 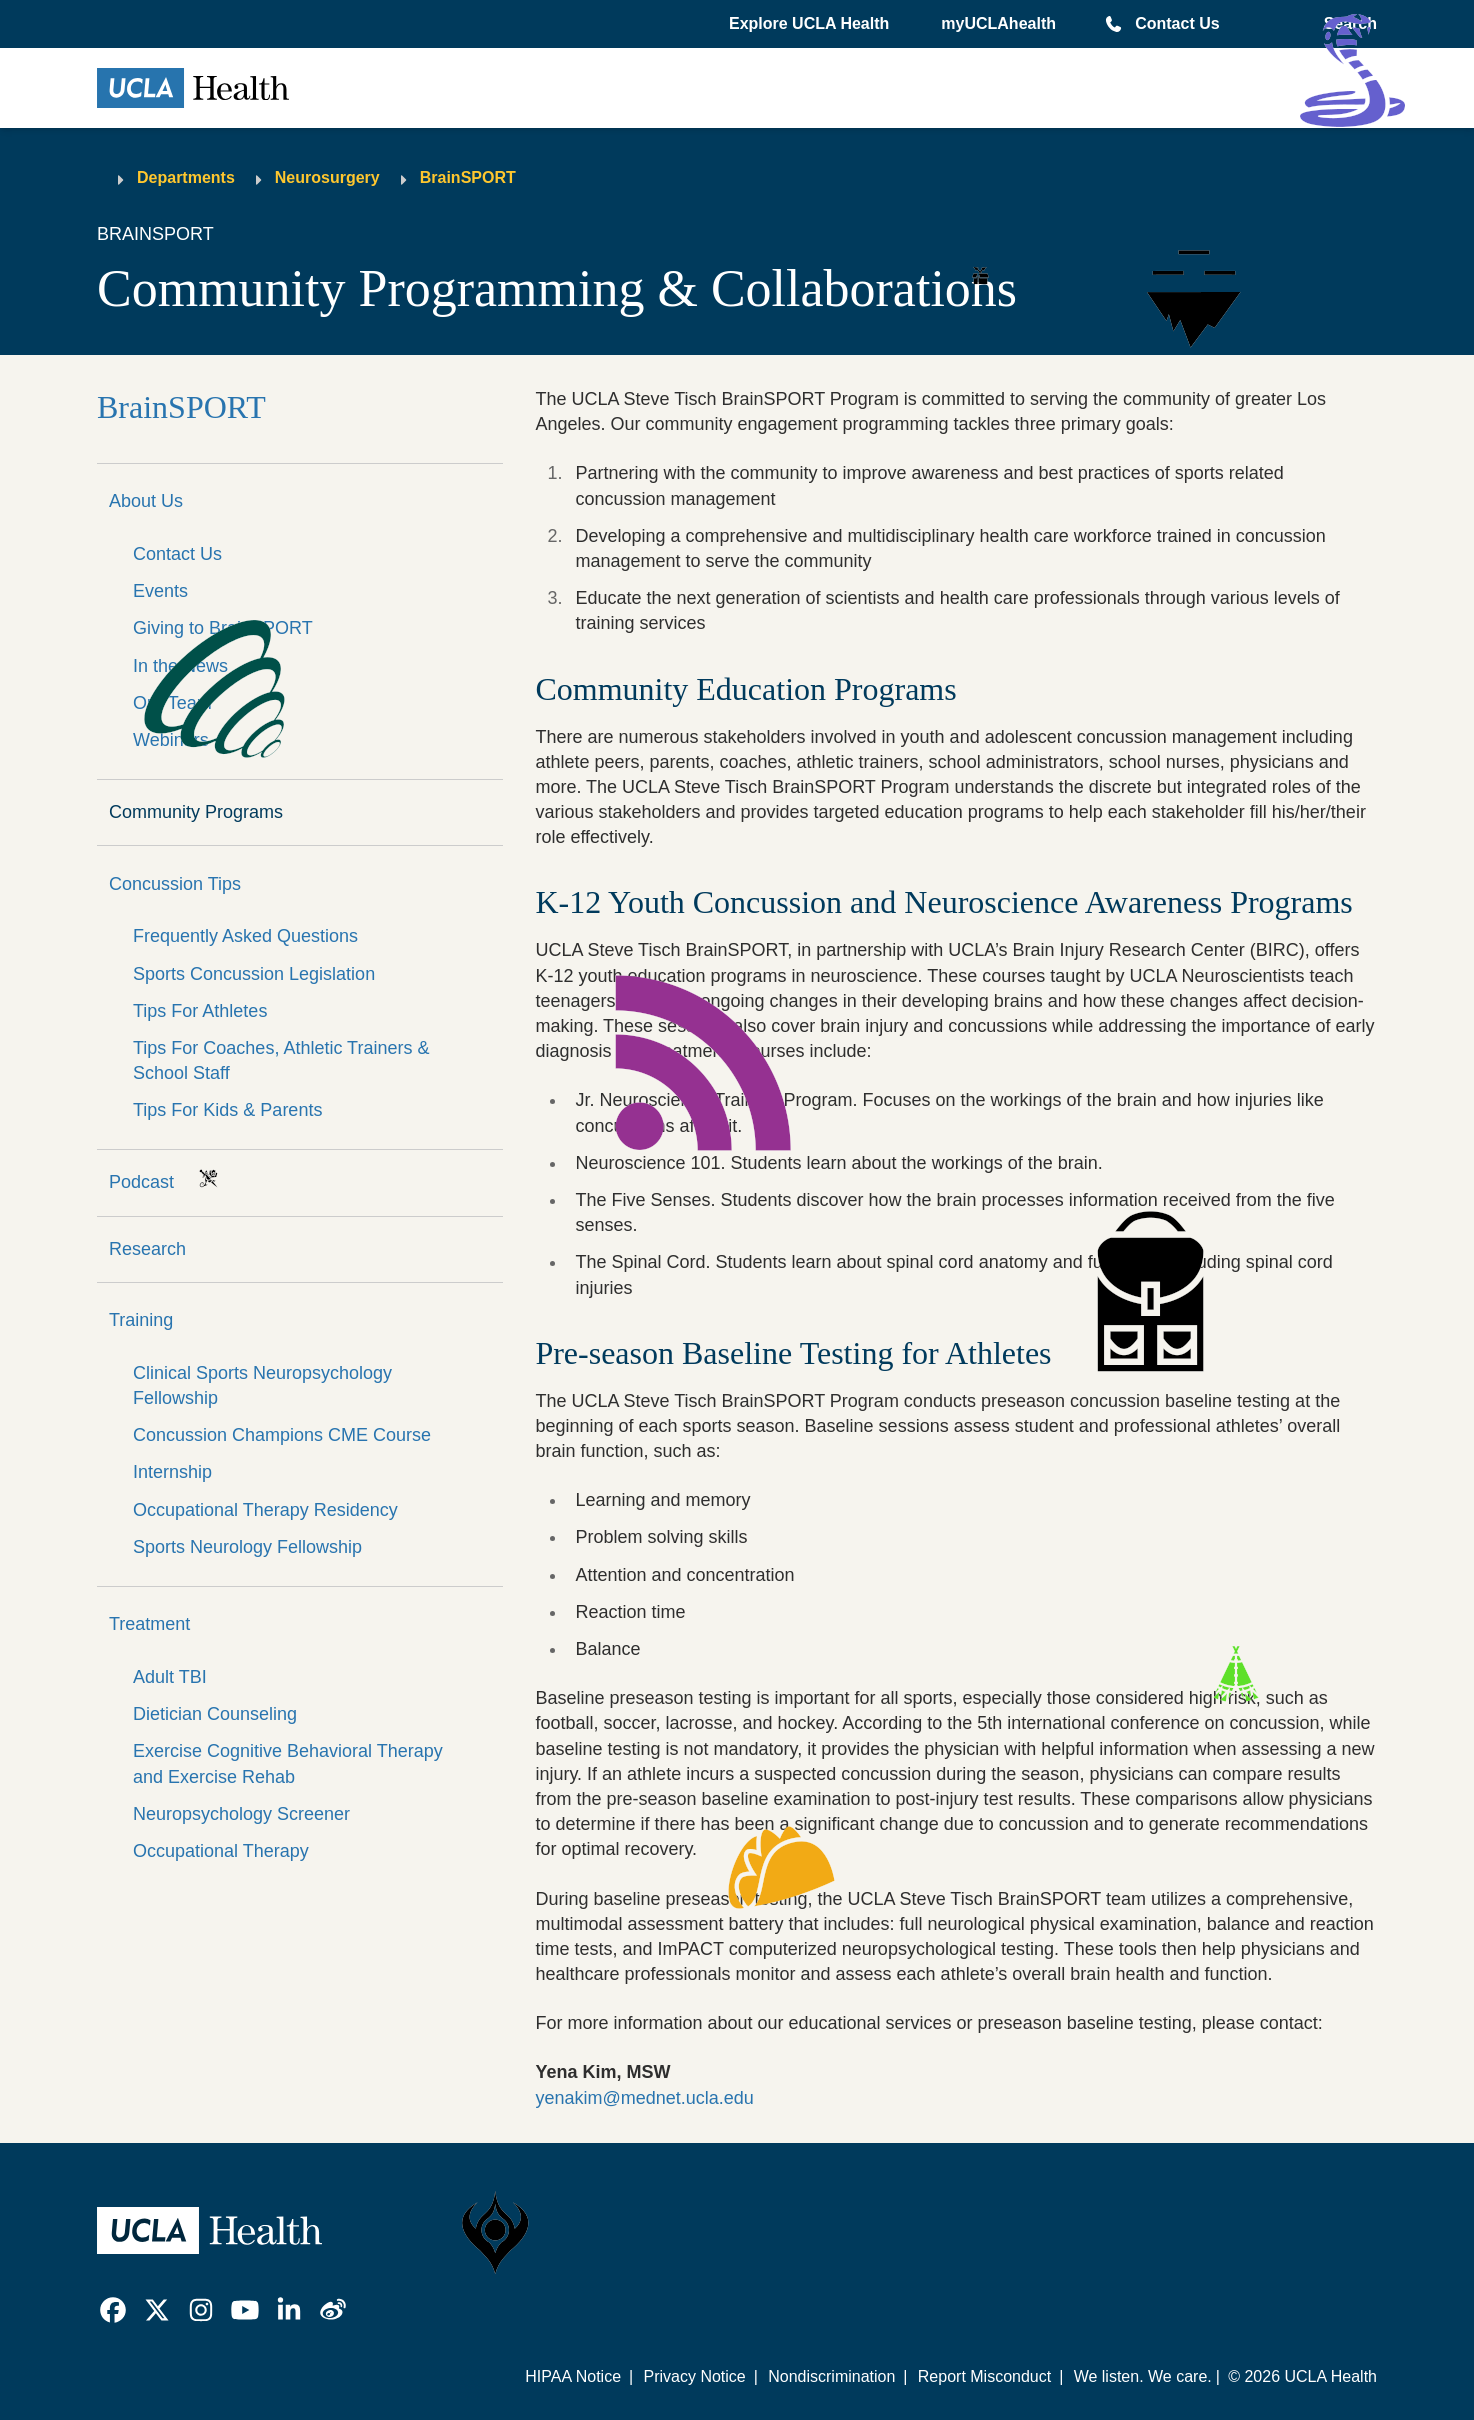 What do you see at coordinates (1352, 70) in the screenshot?
I see `cobra or snake character icon in a game interface` at bounding box center [1352, 70].